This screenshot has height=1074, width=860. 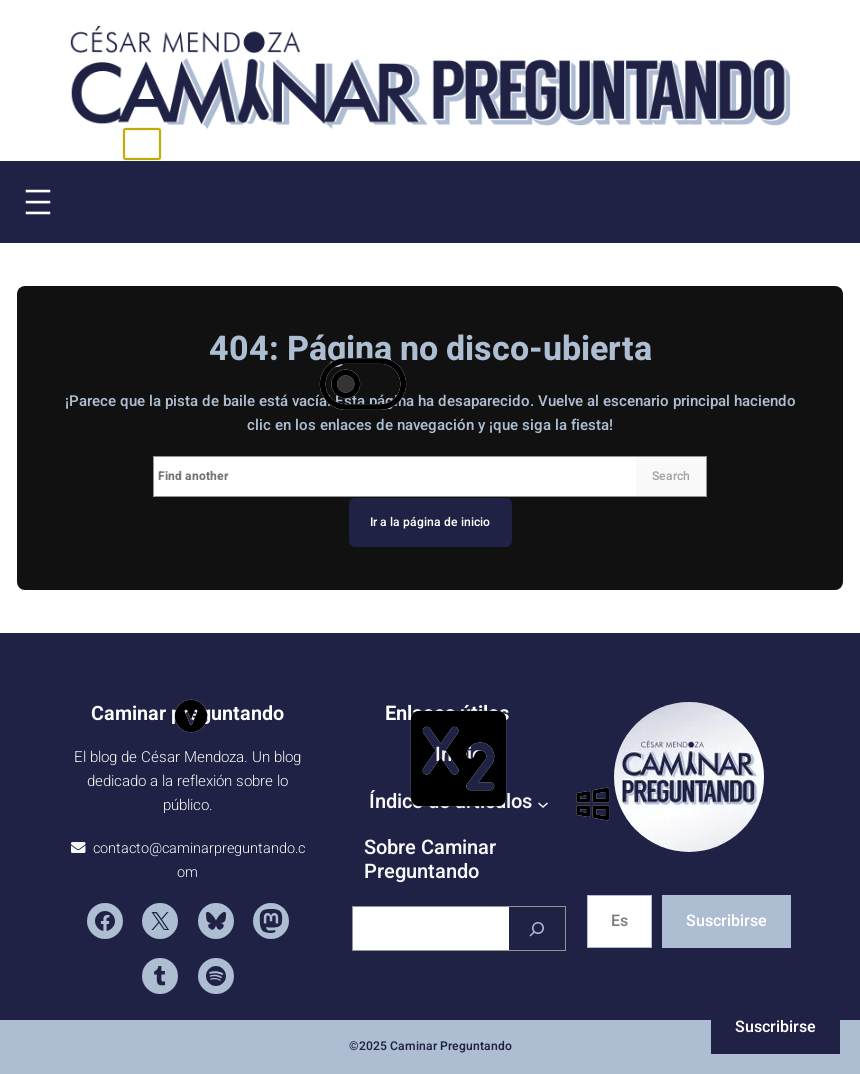 What do you see at coordinates (594, 804) in the screenshot?
I see `open the windows start menu` at bounding box center [594, 804].